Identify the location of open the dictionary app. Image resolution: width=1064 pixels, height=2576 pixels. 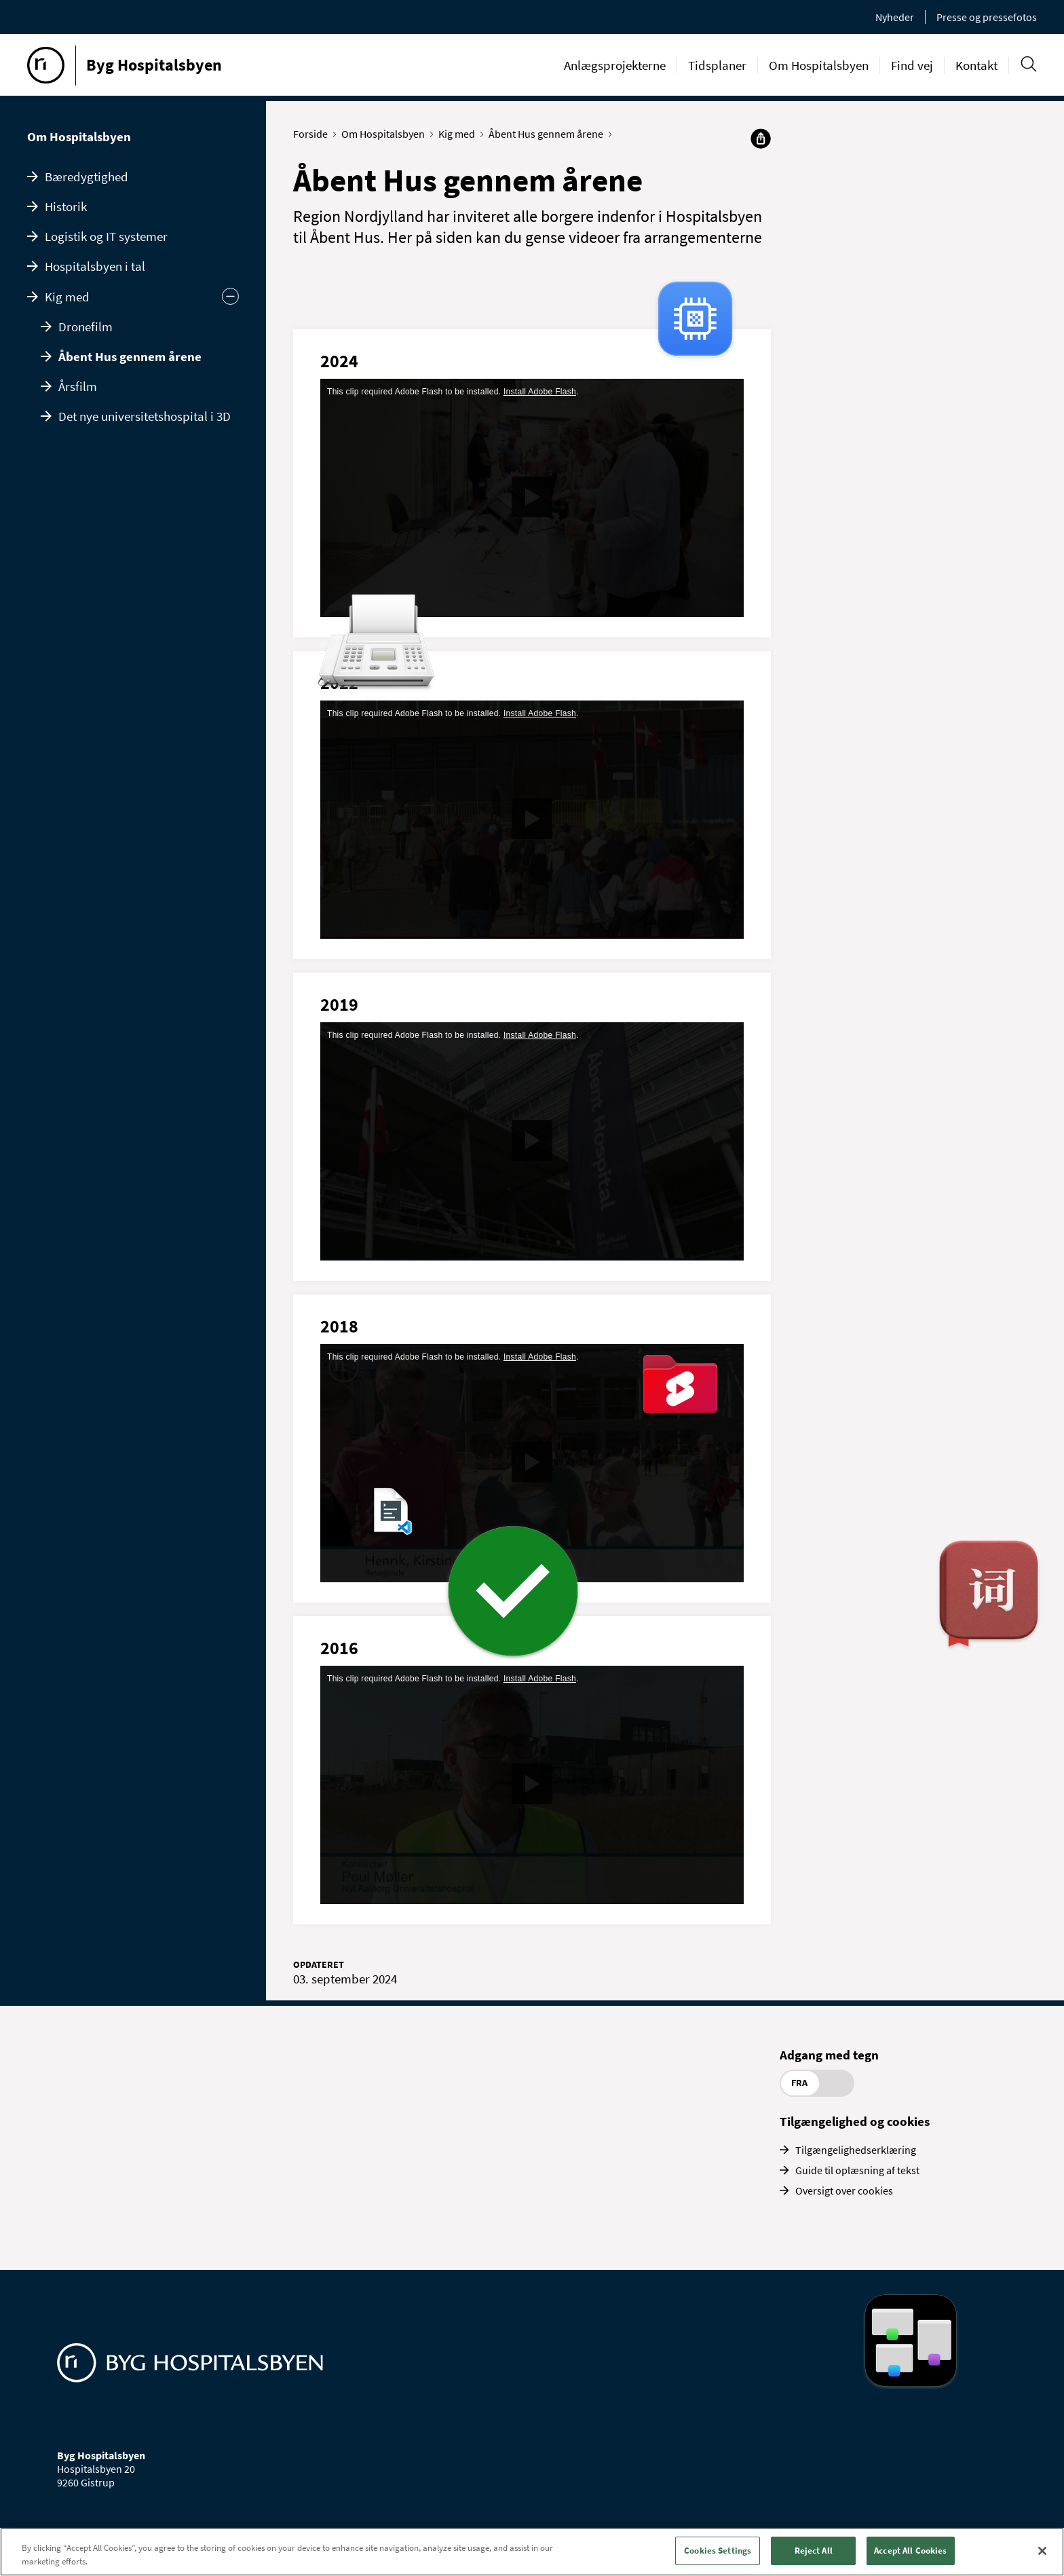
(989, 1590).